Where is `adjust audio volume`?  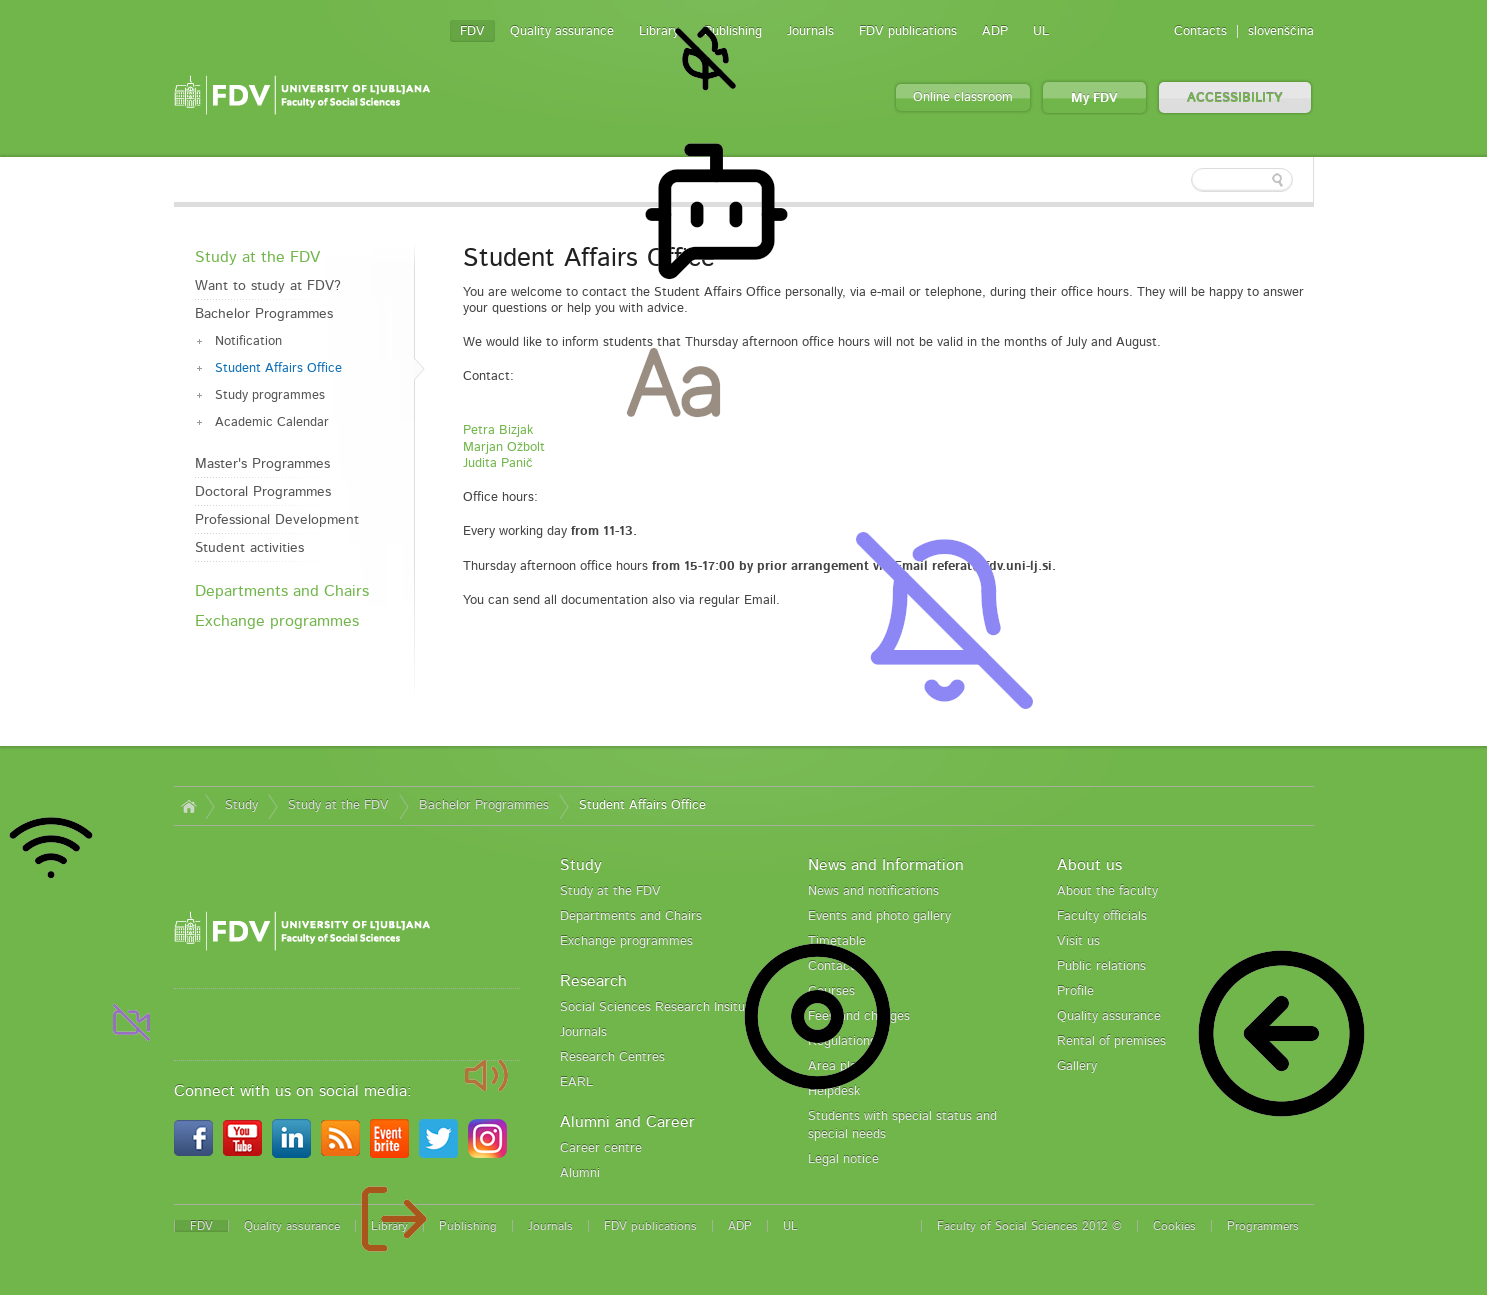
adjust audio volume is located at coordinates (486, 1075).